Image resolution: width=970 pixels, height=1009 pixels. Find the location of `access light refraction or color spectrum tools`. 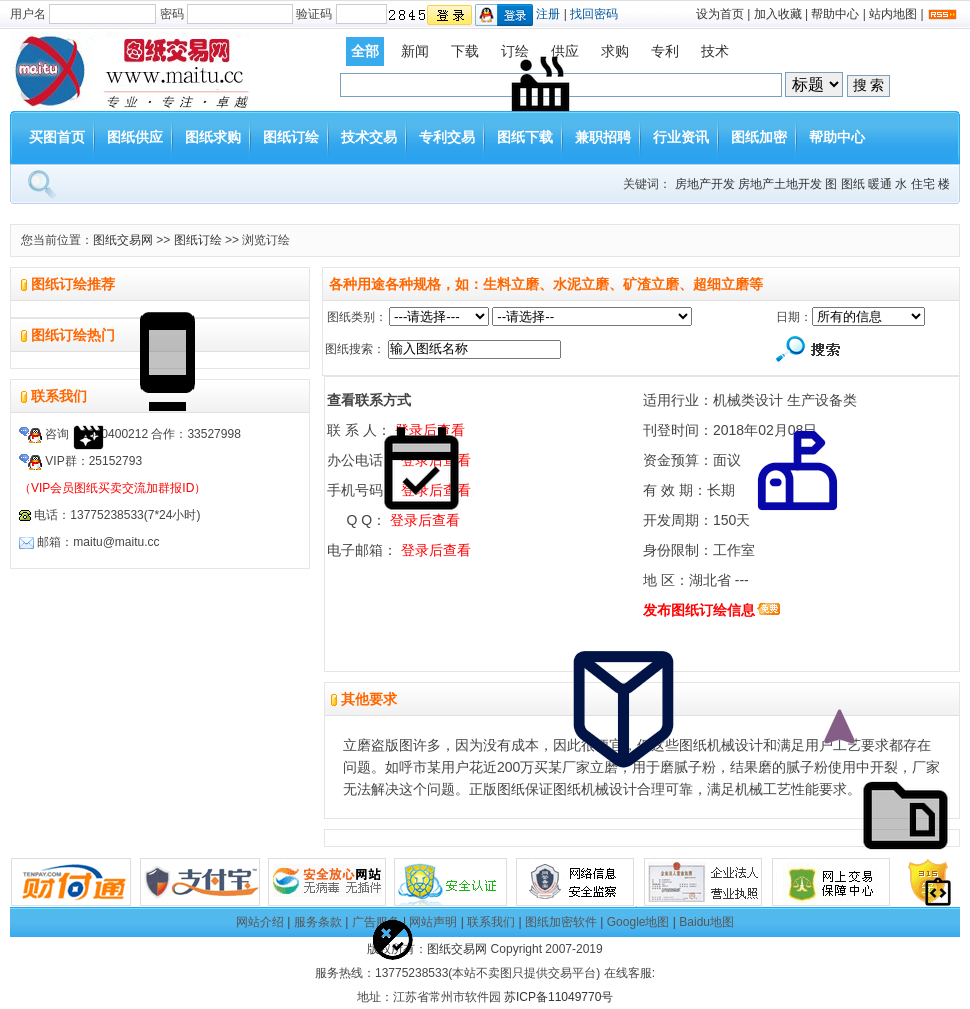

access light refraction or color spectrum tools is located at coordinates (623, 706).